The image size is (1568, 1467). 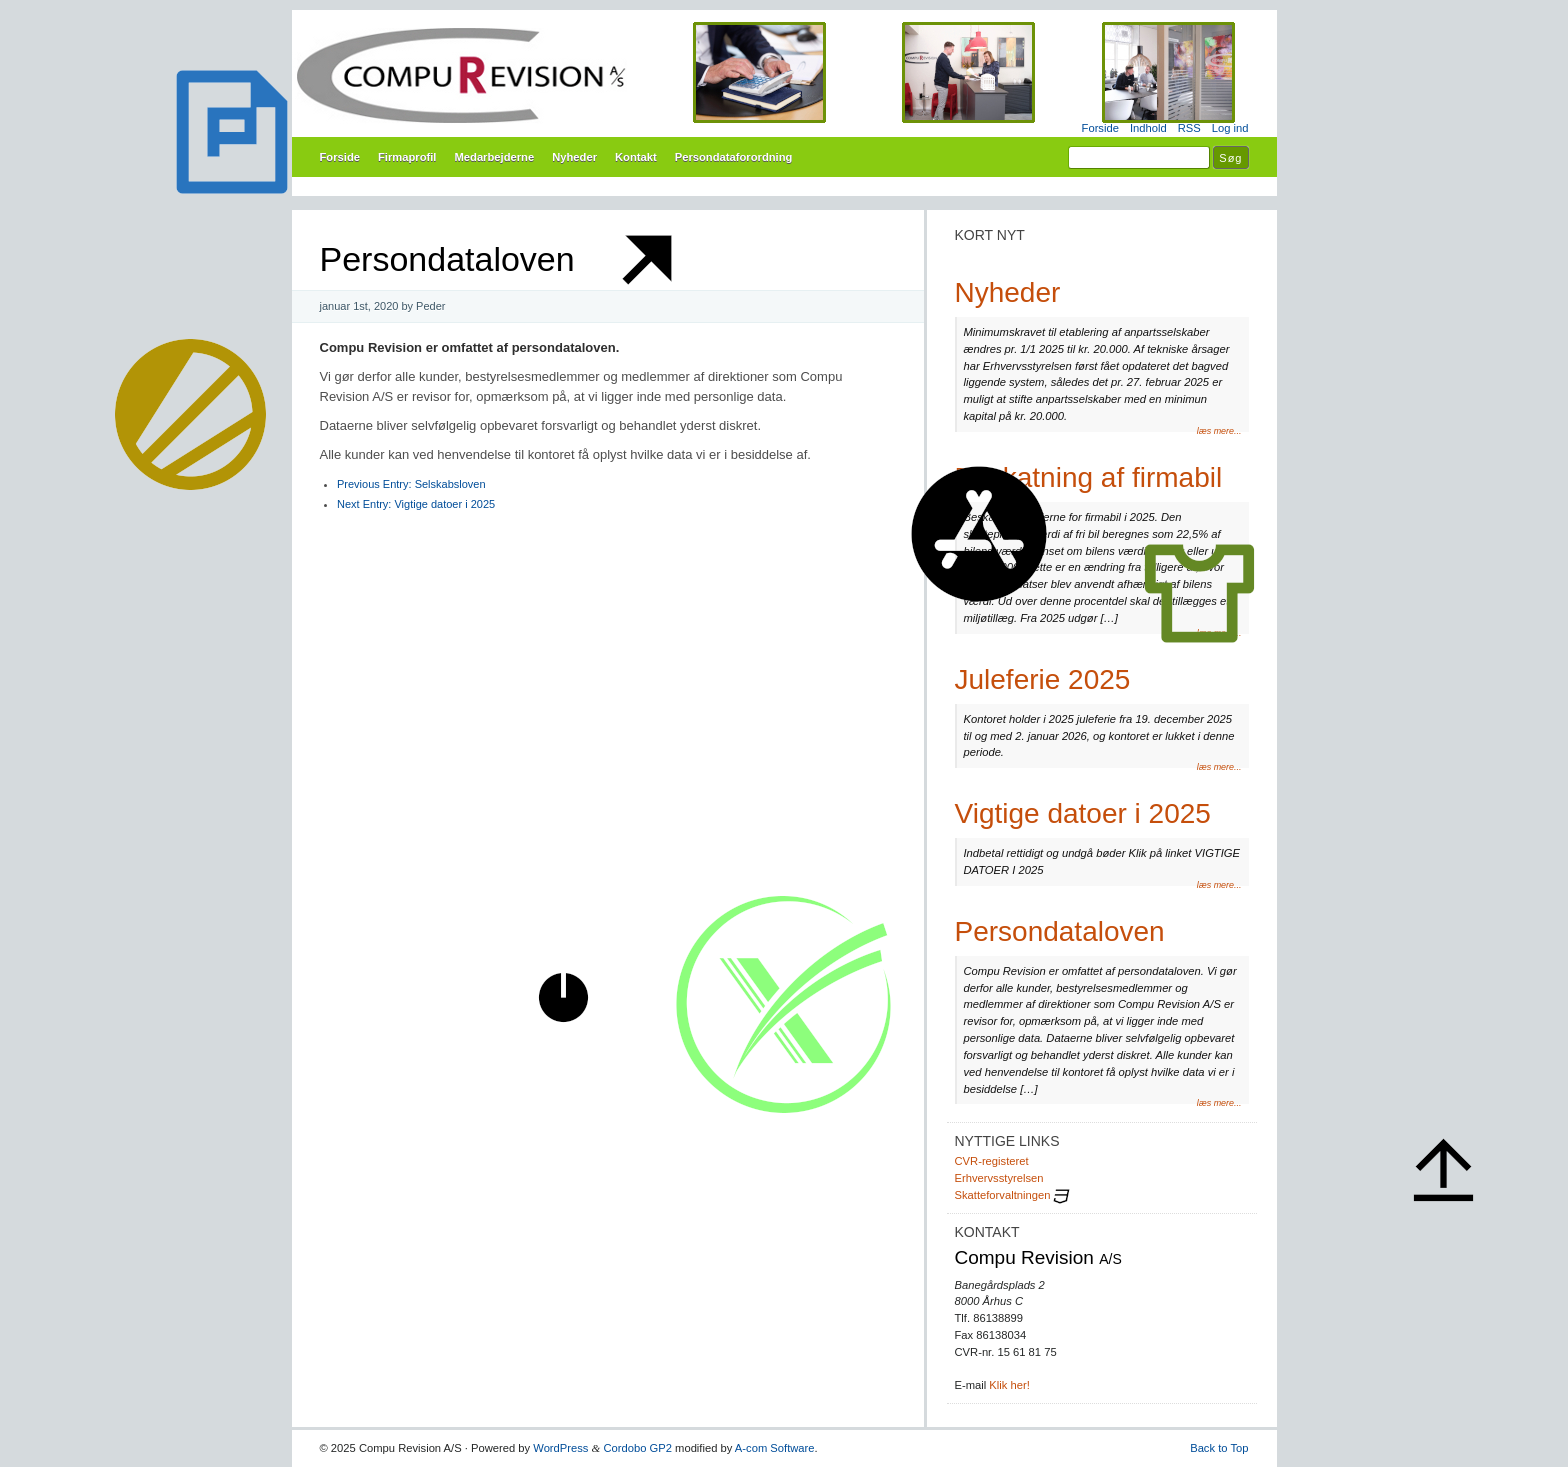 I want to click on browse clothing or apparel items, so click(x=1199, y=593).